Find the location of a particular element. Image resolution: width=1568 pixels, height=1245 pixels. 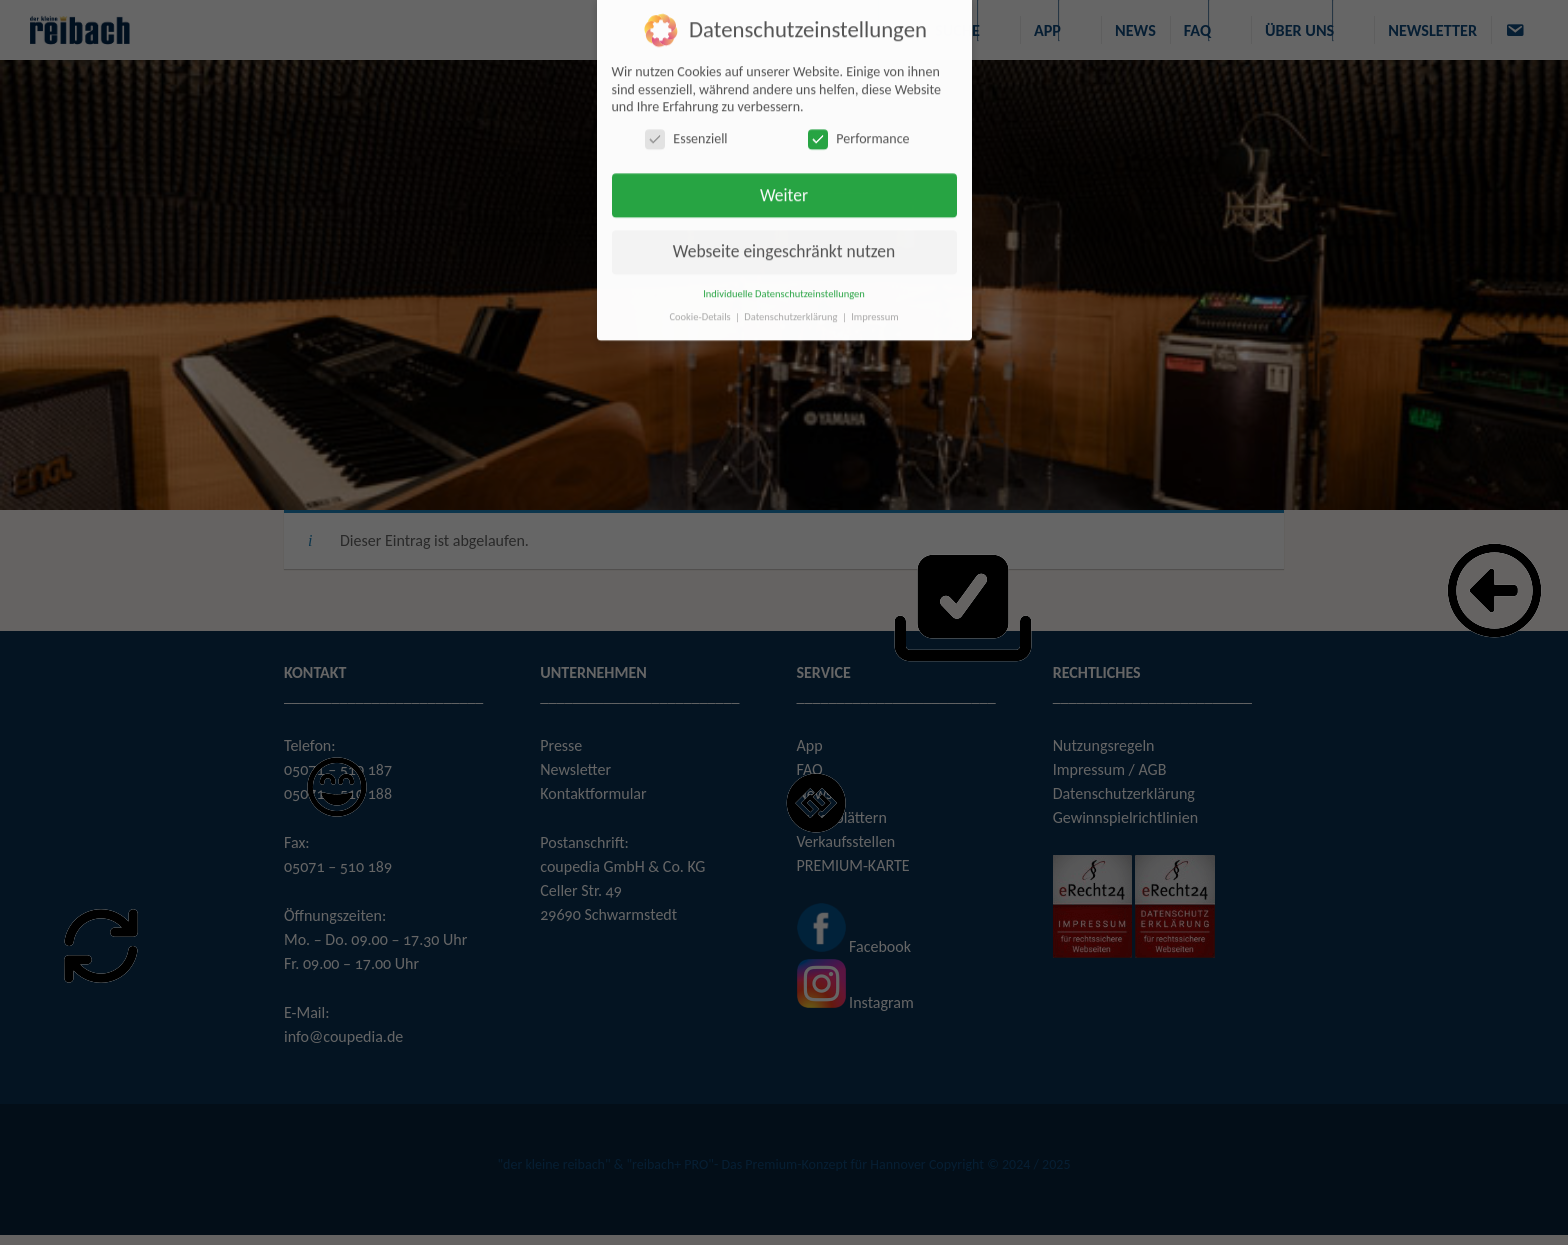

refresh or reload content is located at coordinates (101, 946).